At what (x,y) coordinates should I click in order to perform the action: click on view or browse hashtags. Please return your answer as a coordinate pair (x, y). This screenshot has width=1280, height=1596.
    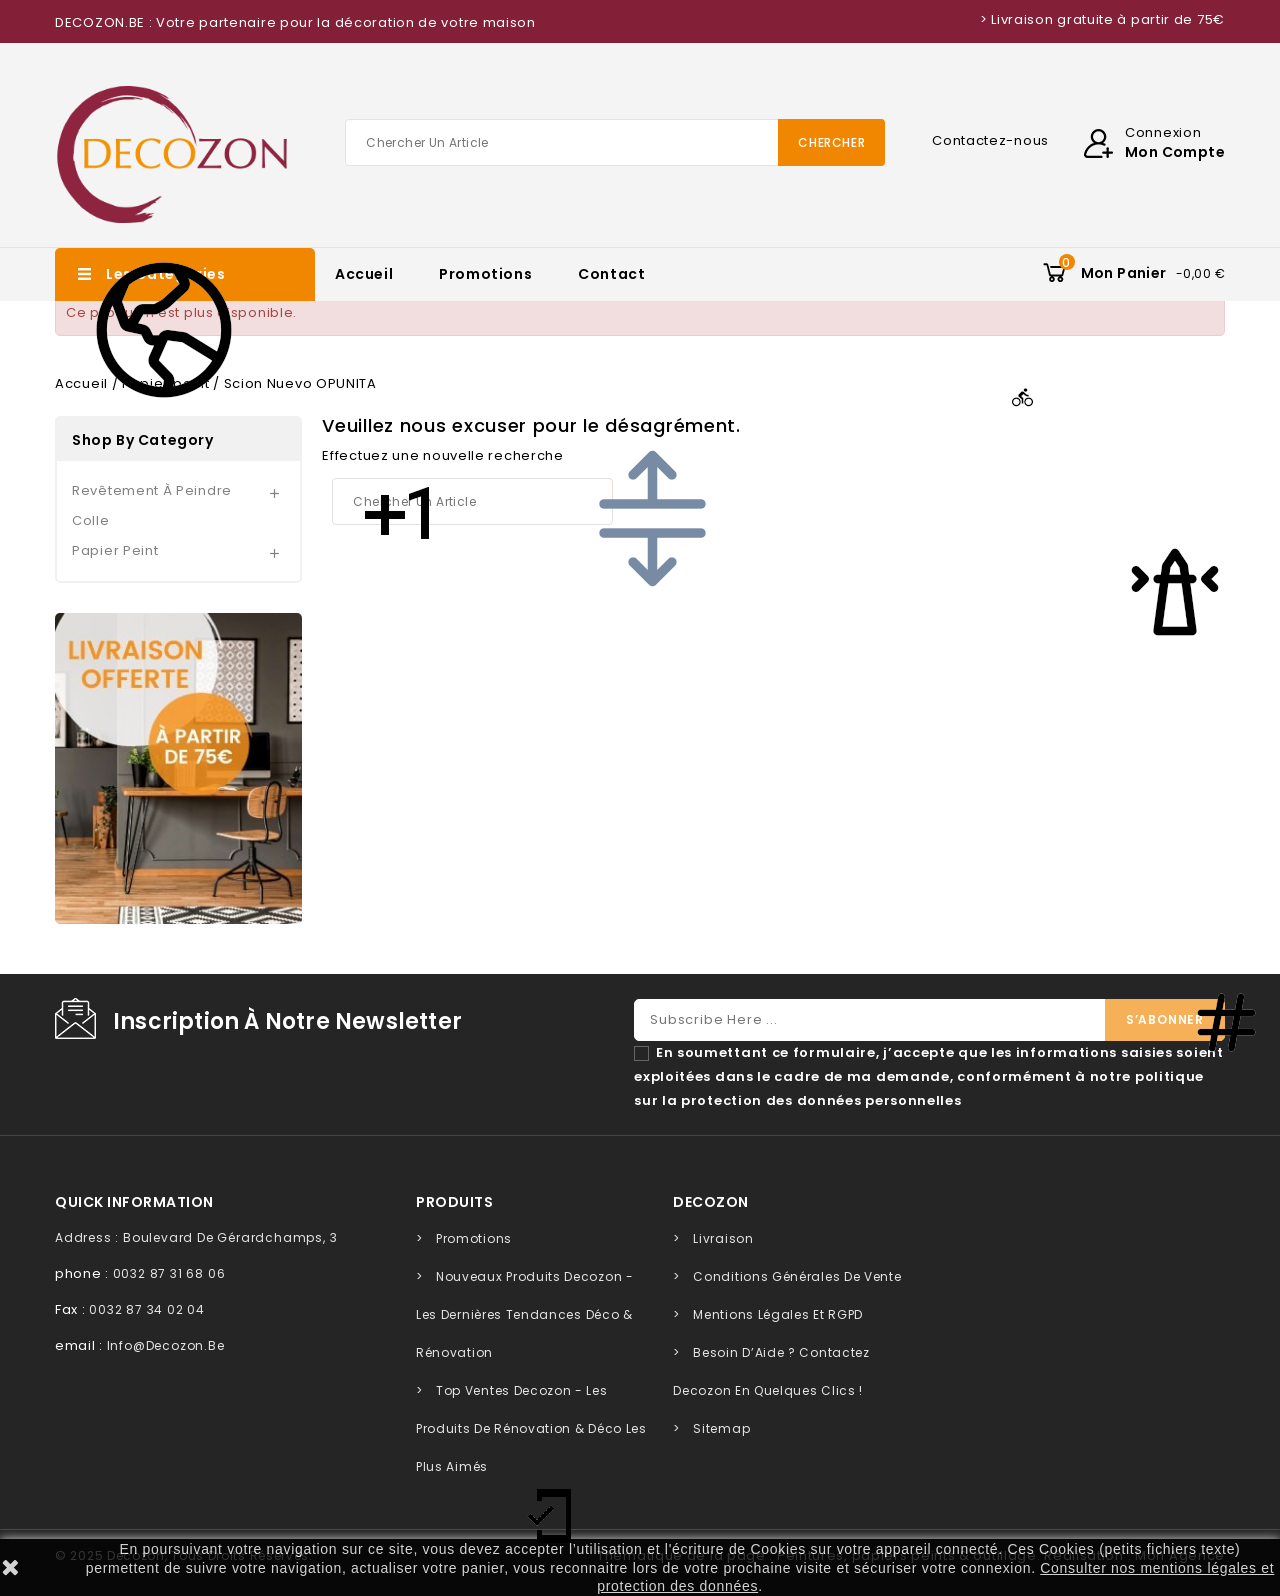
    Looking at the image, I should click on (1226, 1022).